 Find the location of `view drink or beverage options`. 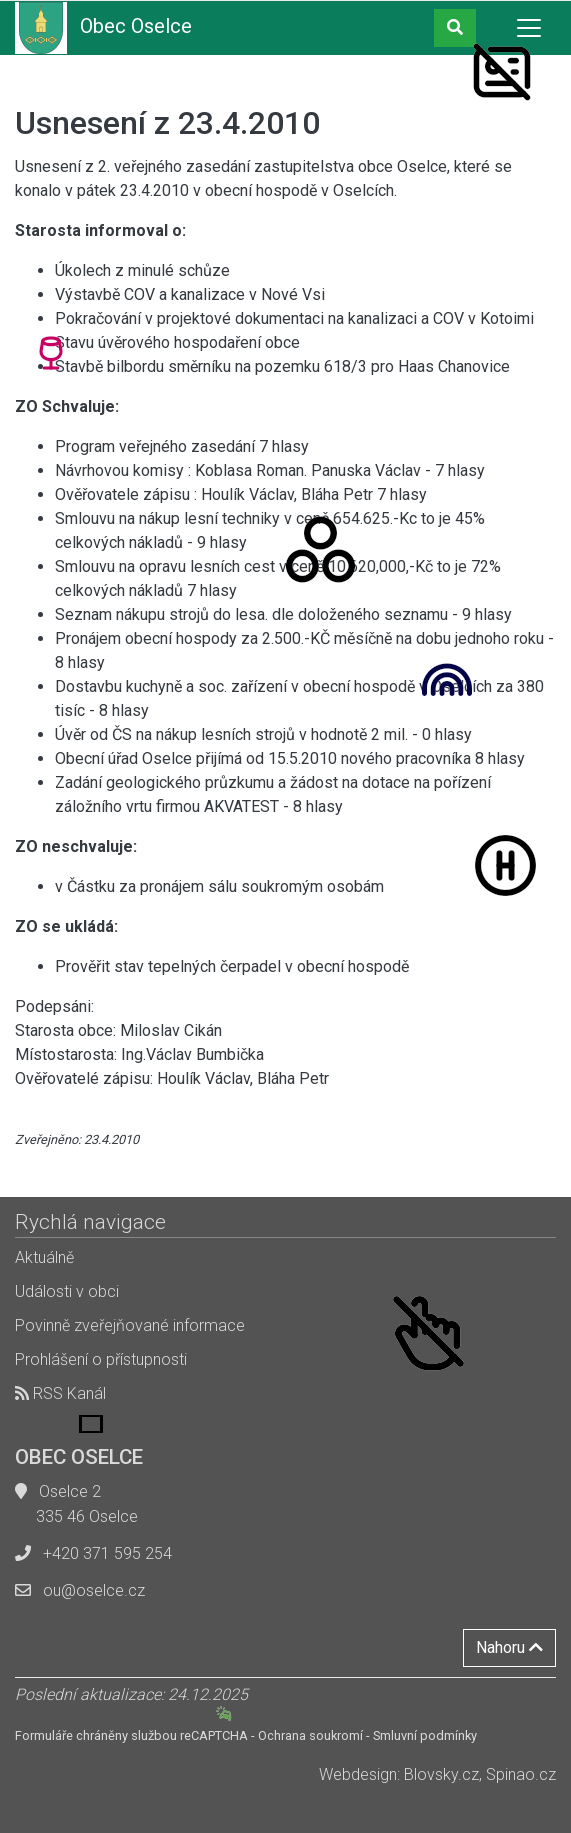

view drink or beverage options is located at coordinates (51, 353).